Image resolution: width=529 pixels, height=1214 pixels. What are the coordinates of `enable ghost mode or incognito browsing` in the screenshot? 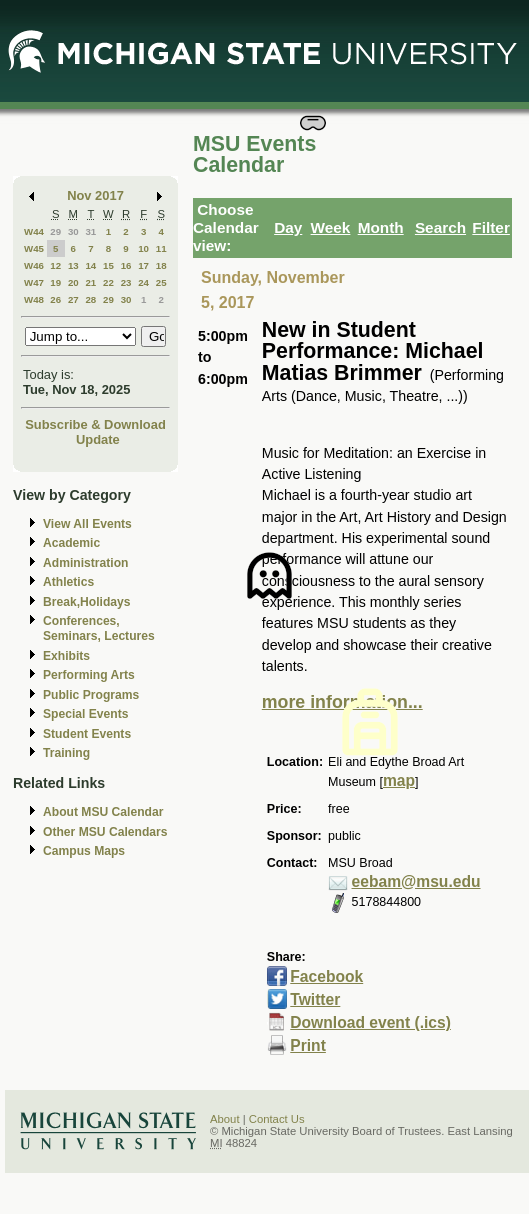 It's located at (269, 576).